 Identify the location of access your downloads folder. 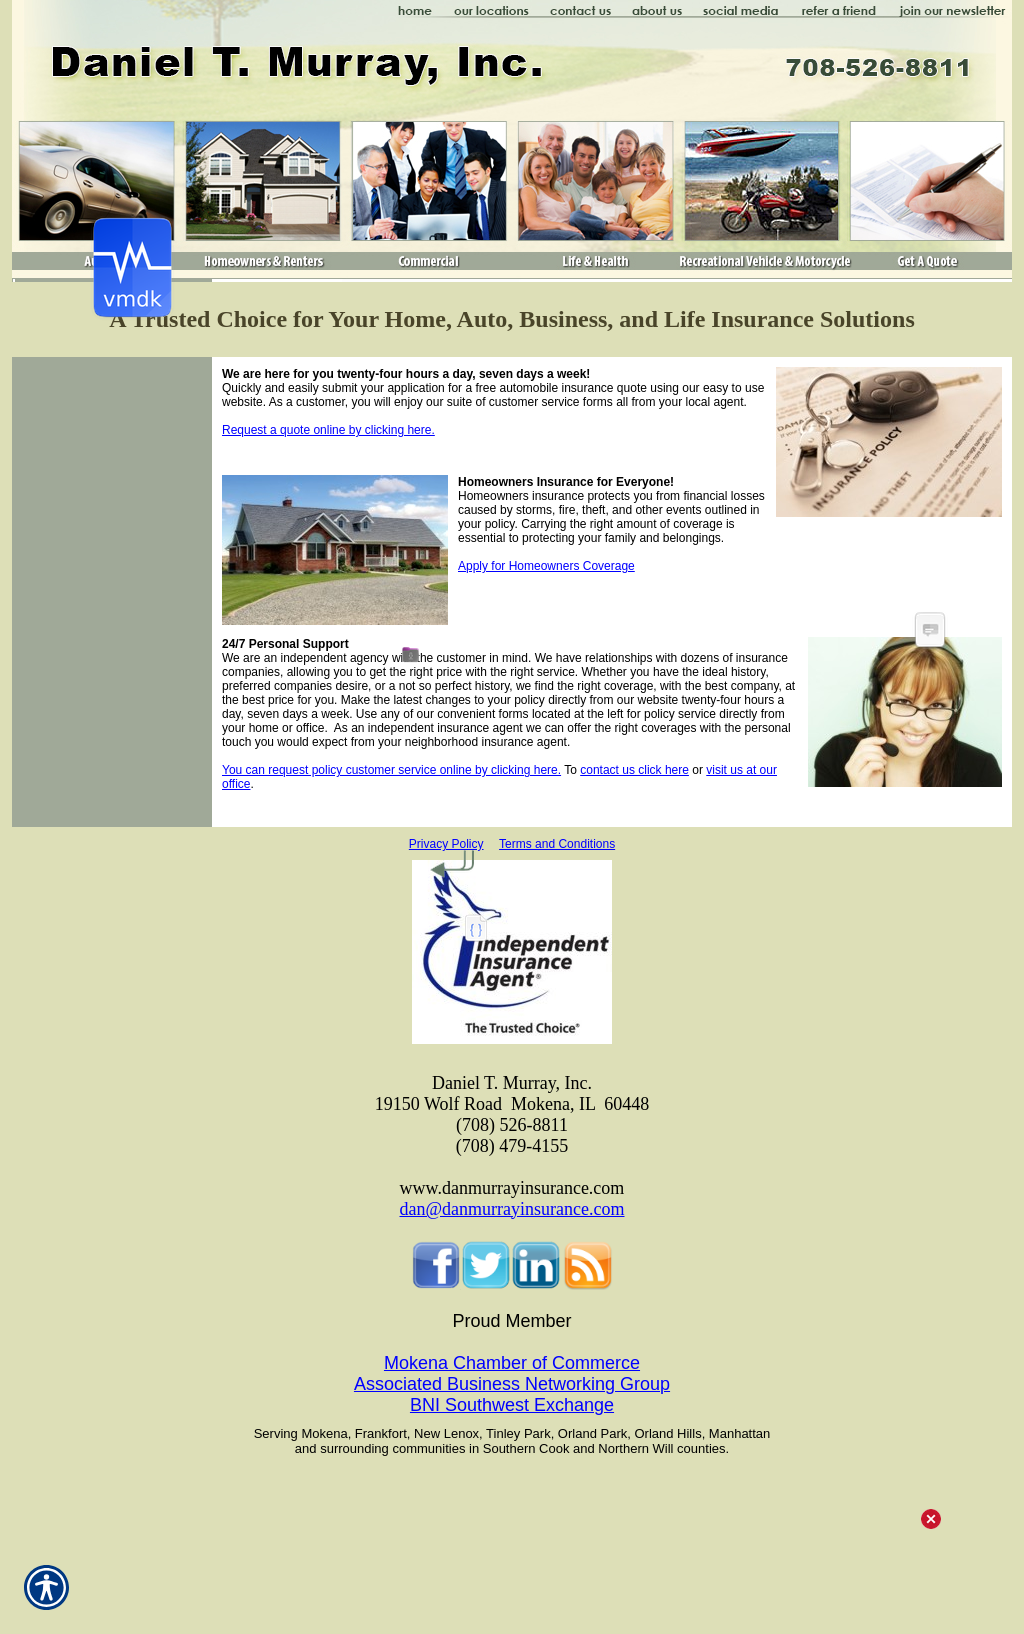
(410, 654).